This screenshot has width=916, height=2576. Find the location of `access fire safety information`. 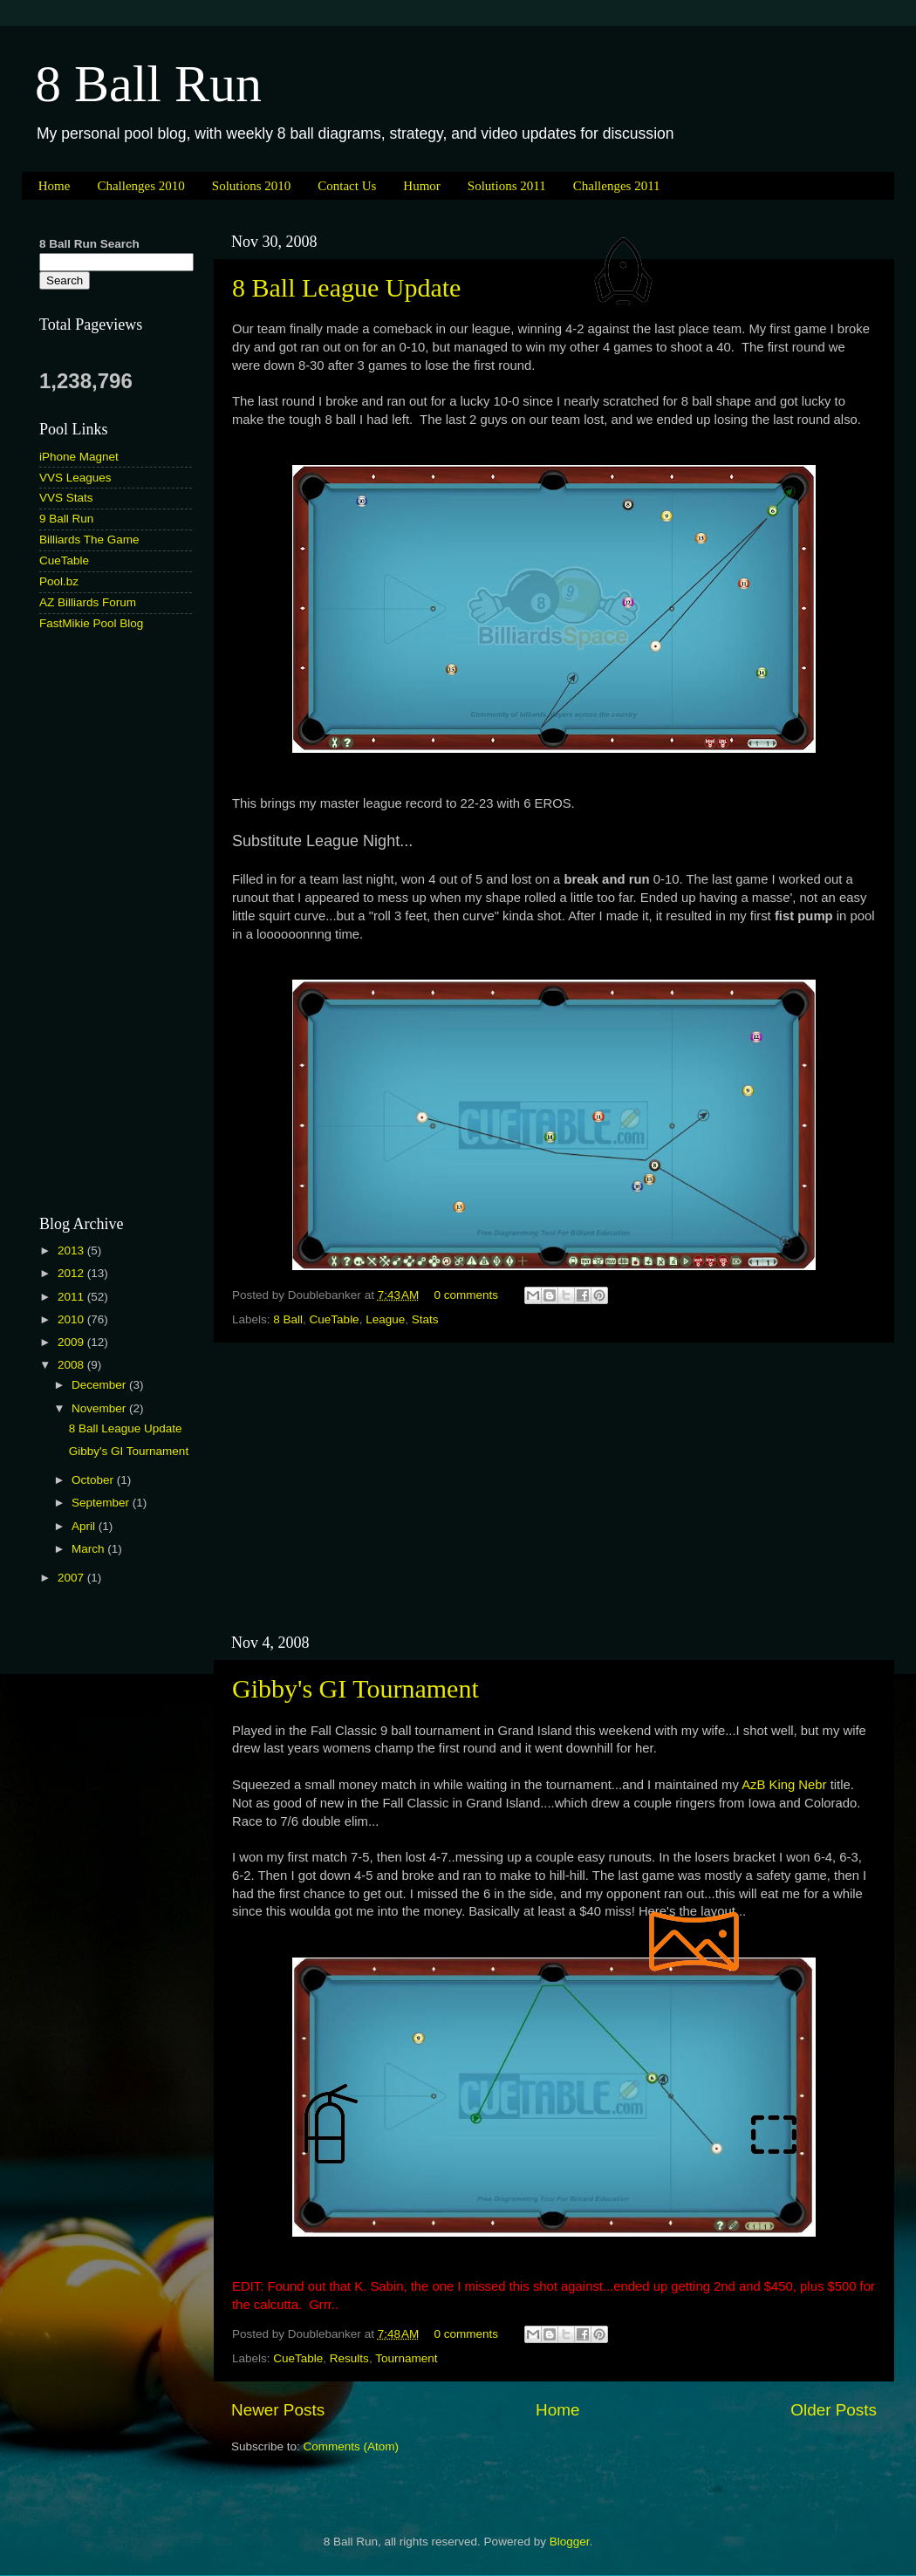

access fire safety information is located at coordinates (327, 2125).